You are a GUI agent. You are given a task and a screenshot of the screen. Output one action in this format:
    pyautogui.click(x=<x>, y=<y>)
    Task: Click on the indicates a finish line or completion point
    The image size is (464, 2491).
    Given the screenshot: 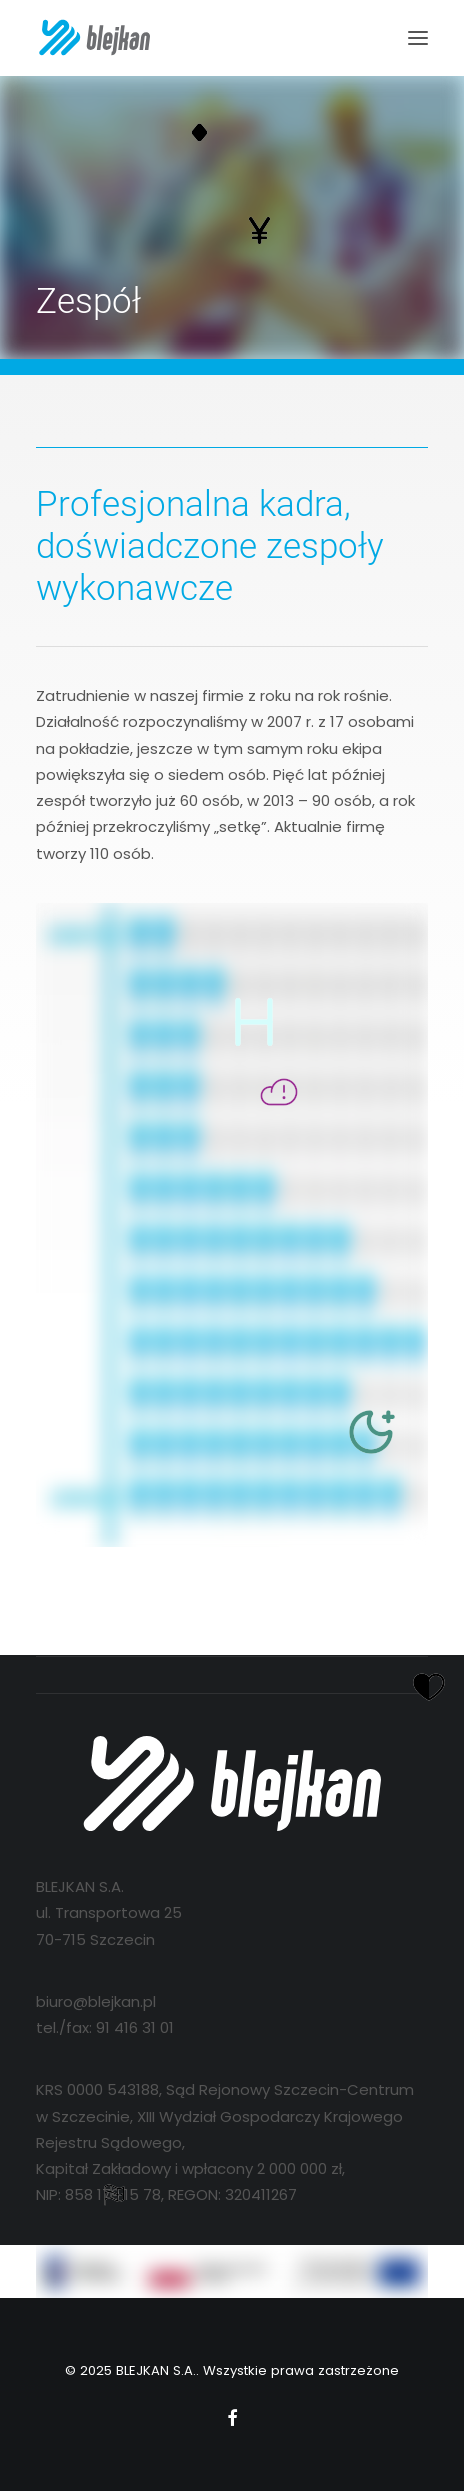 What is the action you would take?
    pyautogui.click(x=113, y=2194)
    